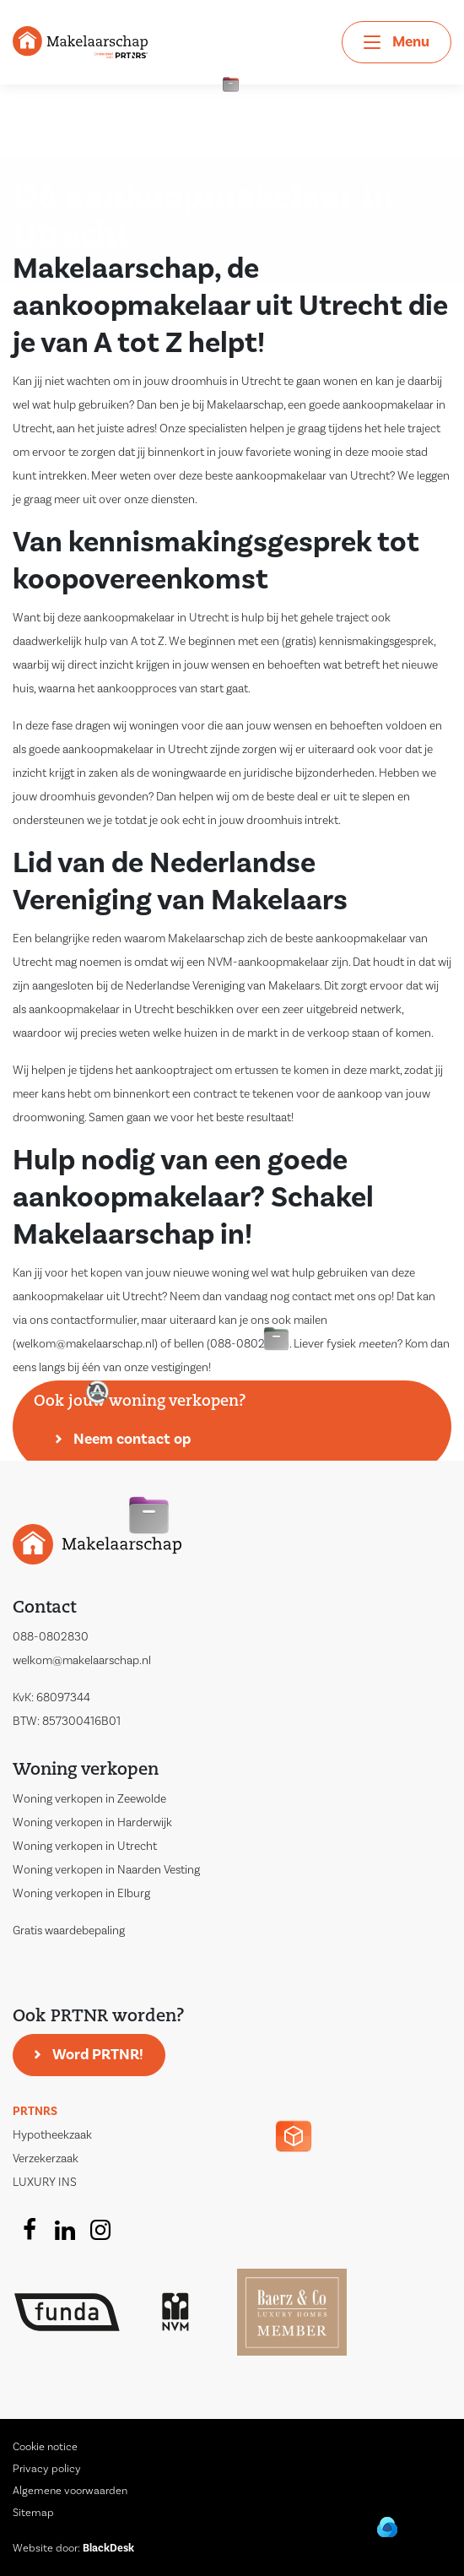 Image resolution: width=464 pixels, height=2576 pixels. I want to click on open the file manager application, so click(148, 1515).